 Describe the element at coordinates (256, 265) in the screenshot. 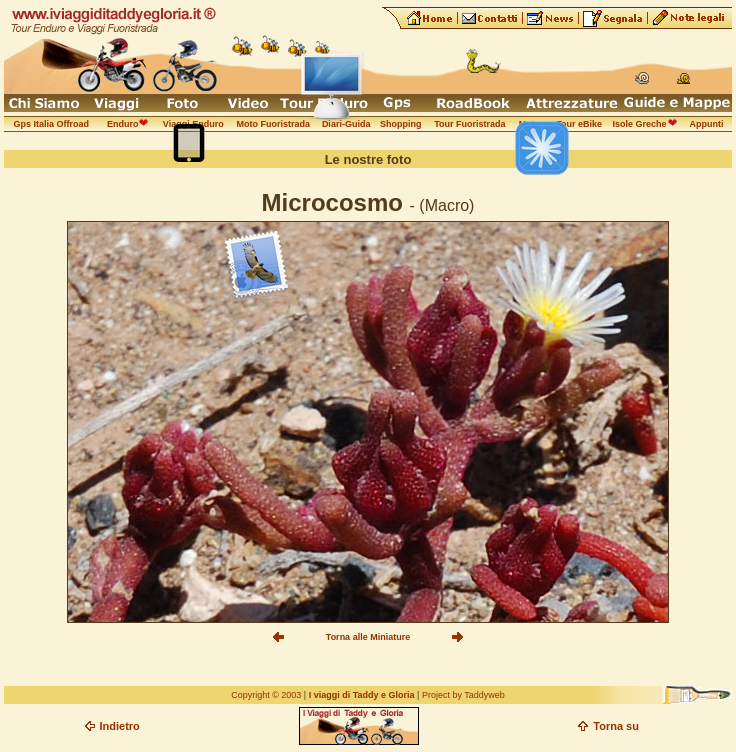

I see `open mail preferences or settings` at that location.